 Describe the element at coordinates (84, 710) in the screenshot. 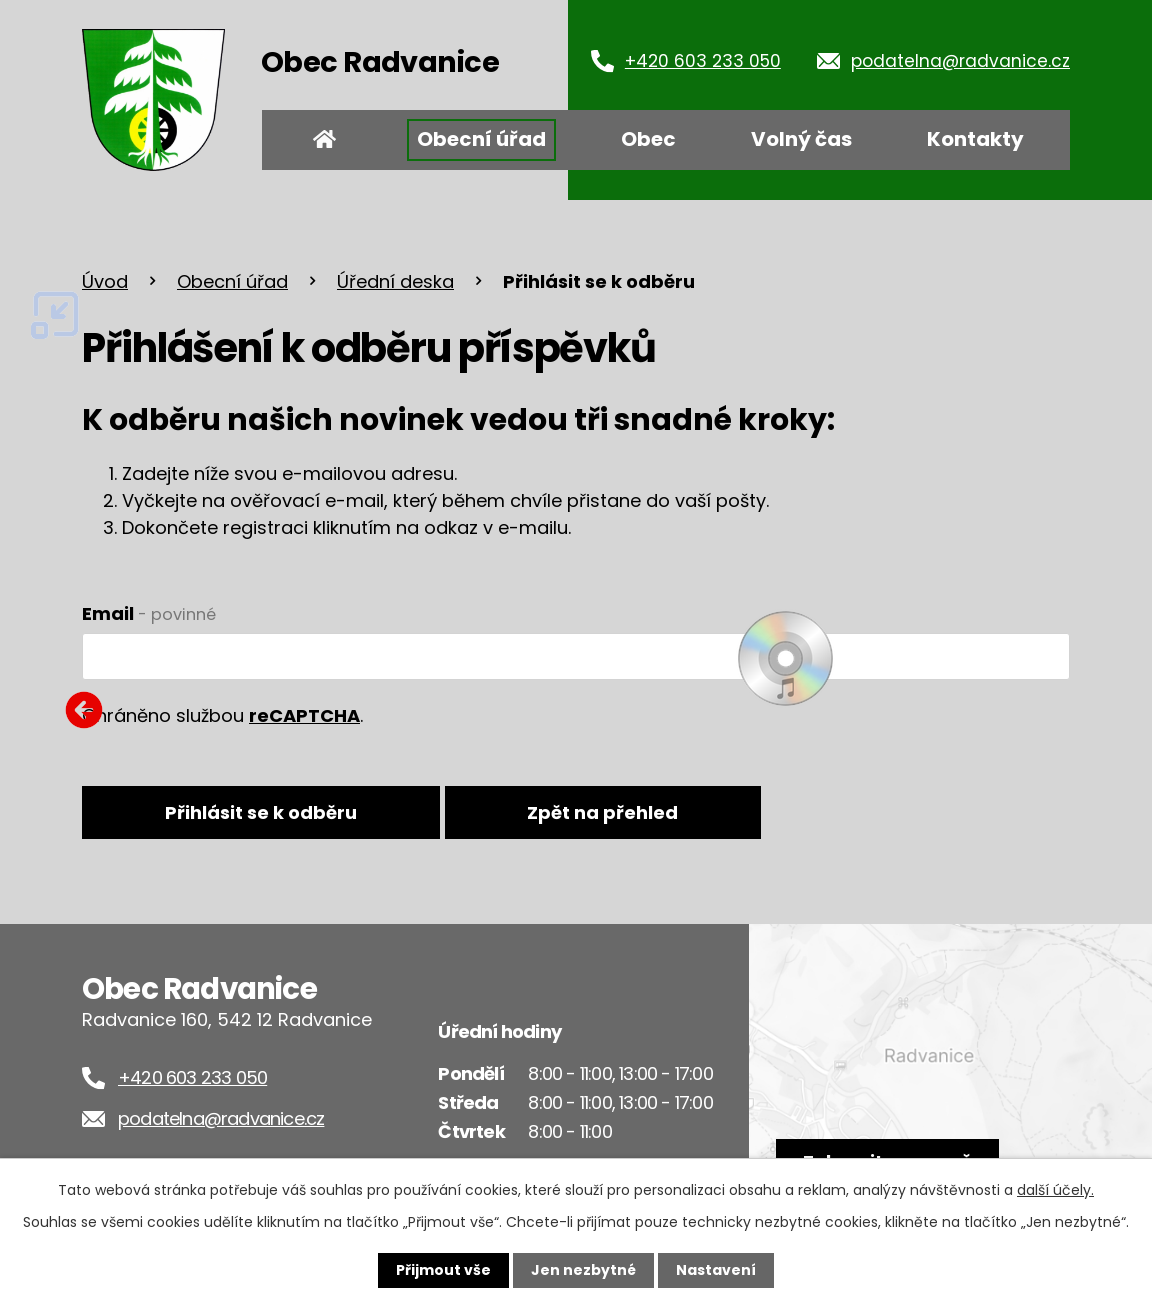

I see `go back to the previous page` at that location.